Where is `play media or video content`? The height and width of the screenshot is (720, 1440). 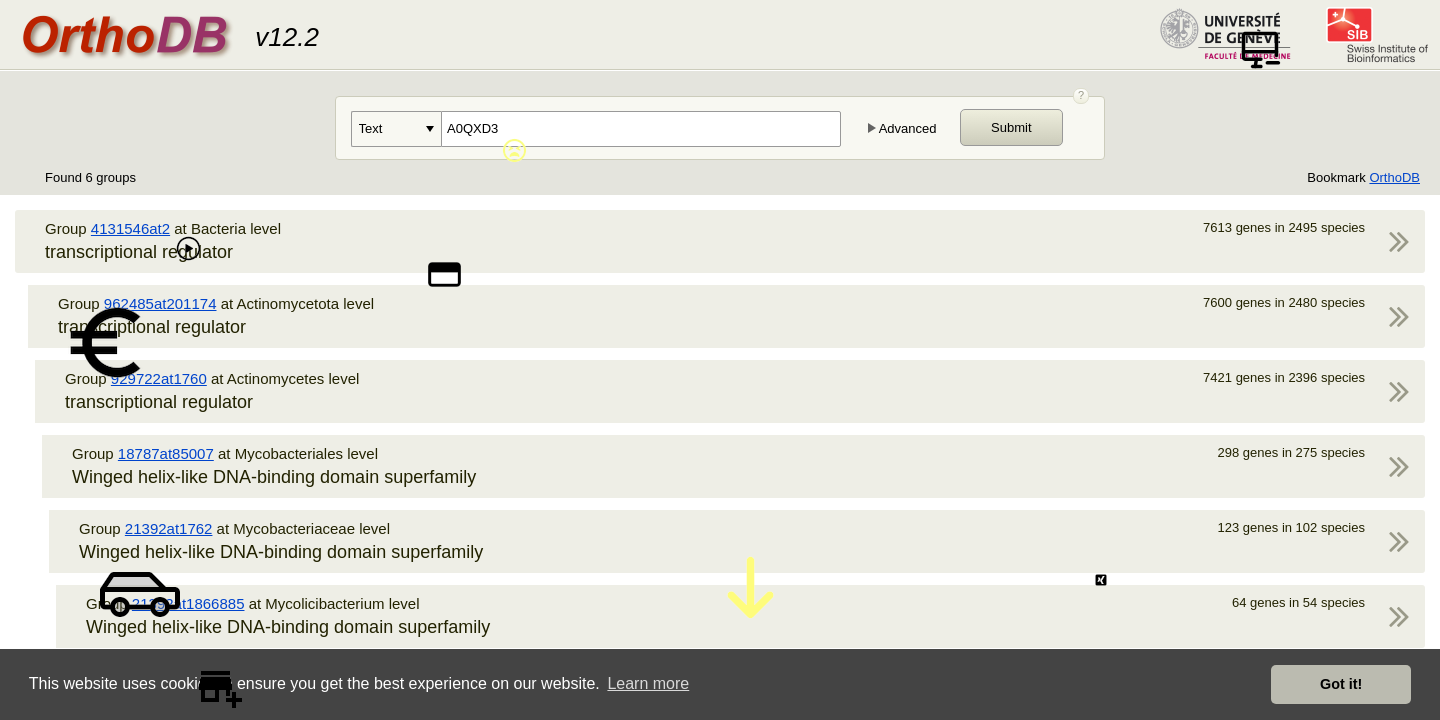
play media or video content is located at coordinates (188, 248).